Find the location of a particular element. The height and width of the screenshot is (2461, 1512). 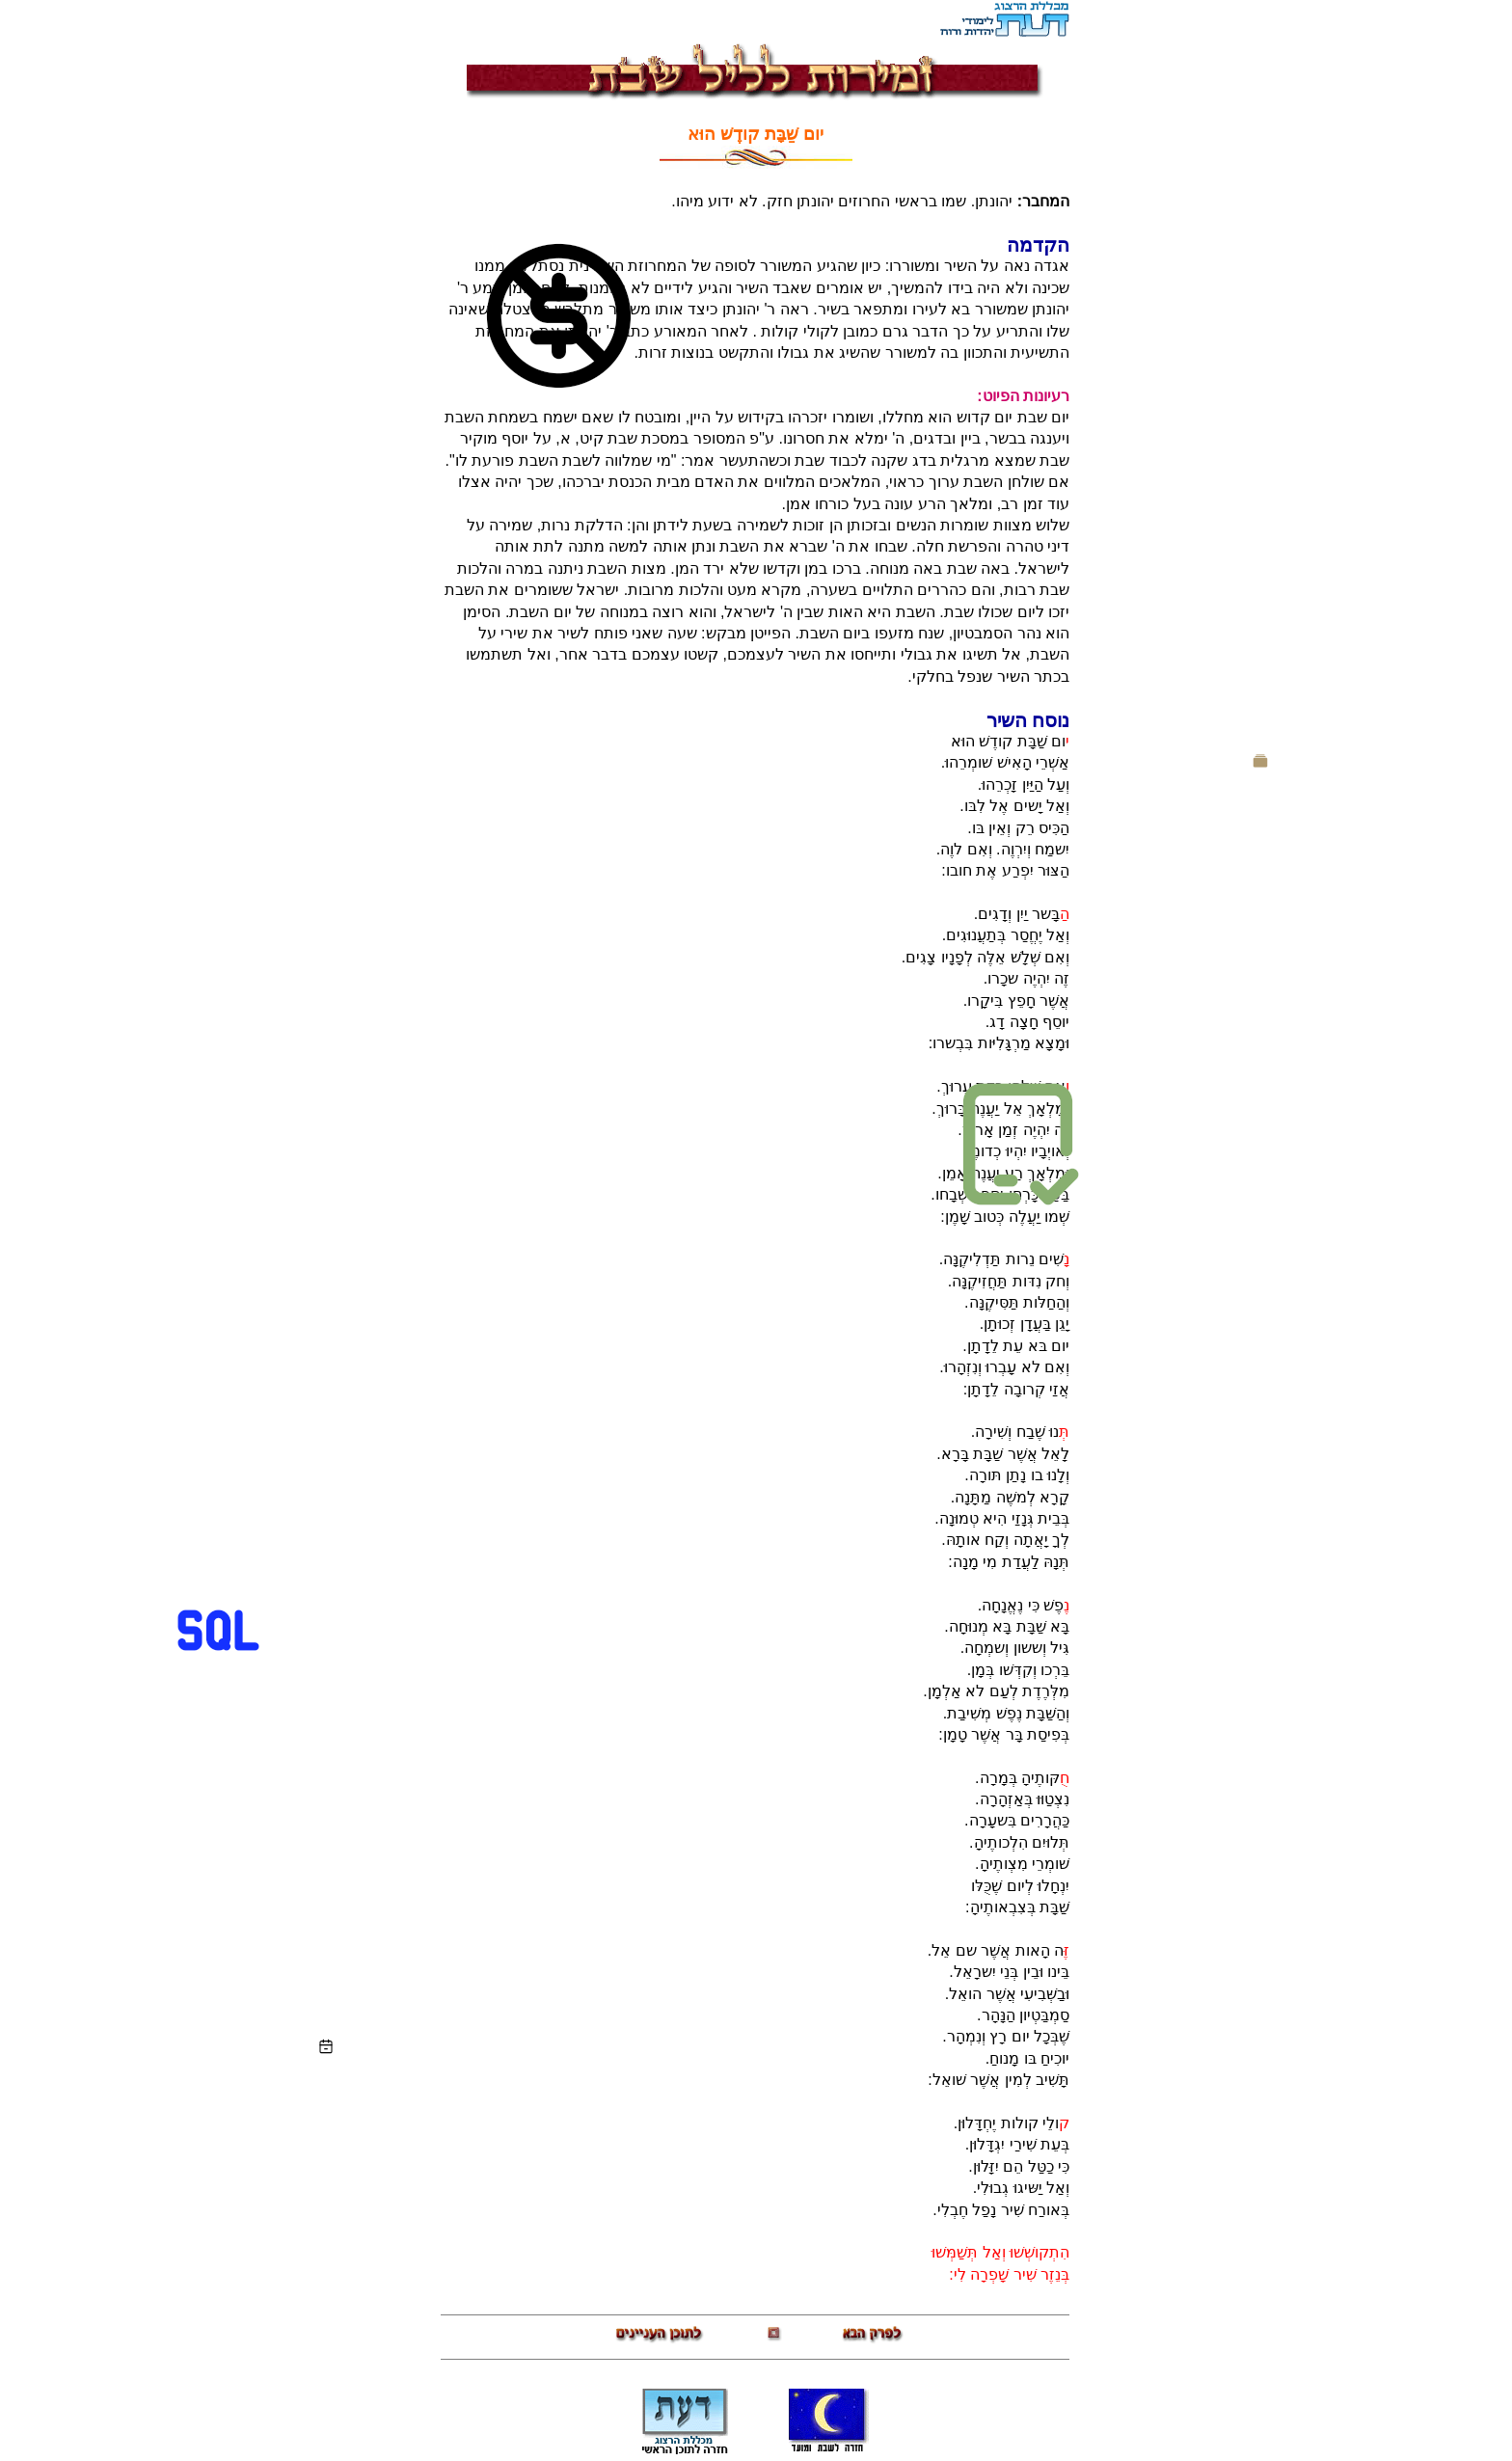

access SQL database or query tools is located at coordinates (218, 1630).